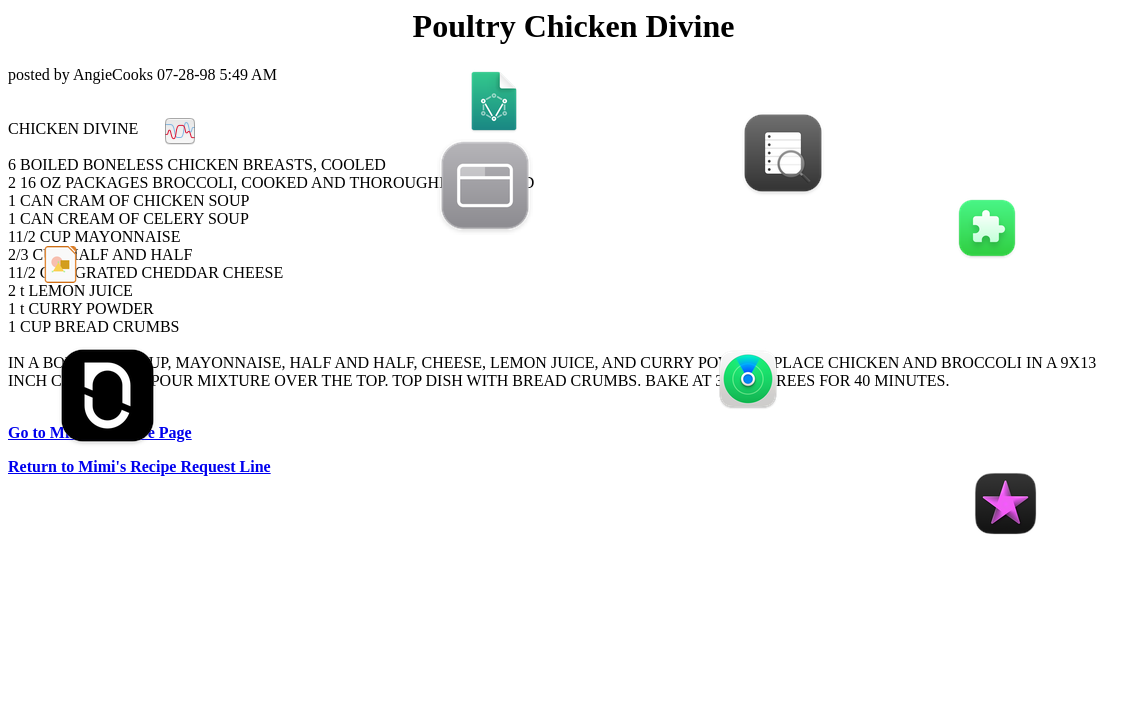 This screenshot has height=720, width=1147. I want to click on open power statistics application, so click(180, 131).